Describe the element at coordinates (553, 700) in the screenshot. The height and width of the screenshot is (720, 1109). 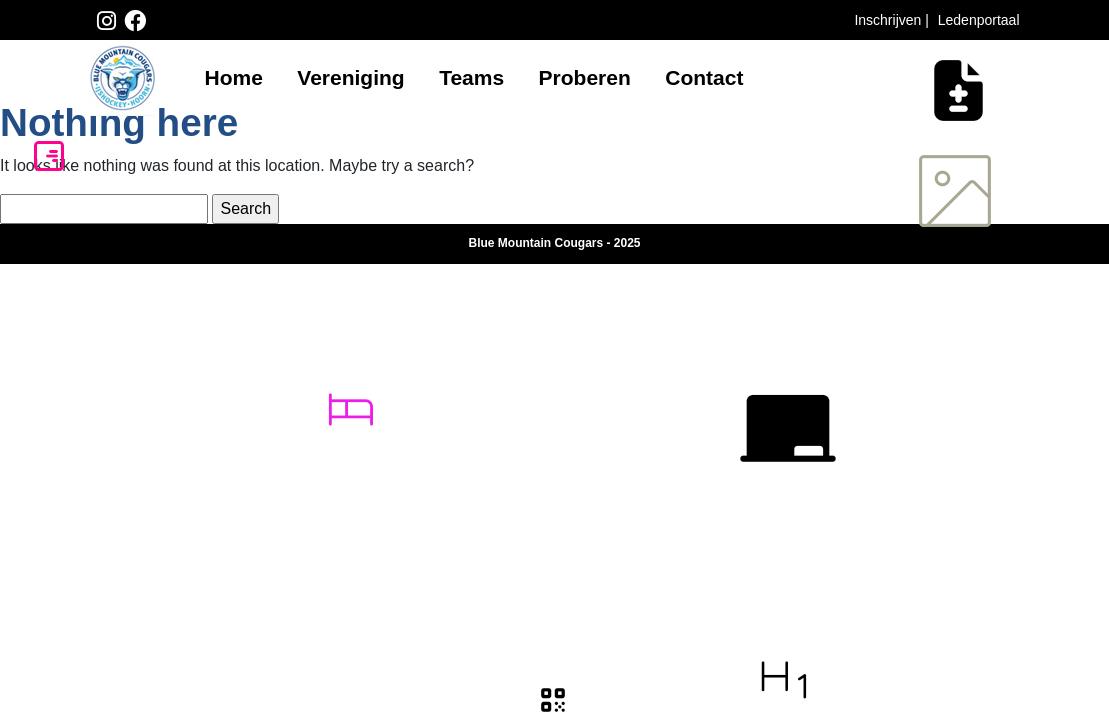
I see `scan or generate a QR code` at that location.